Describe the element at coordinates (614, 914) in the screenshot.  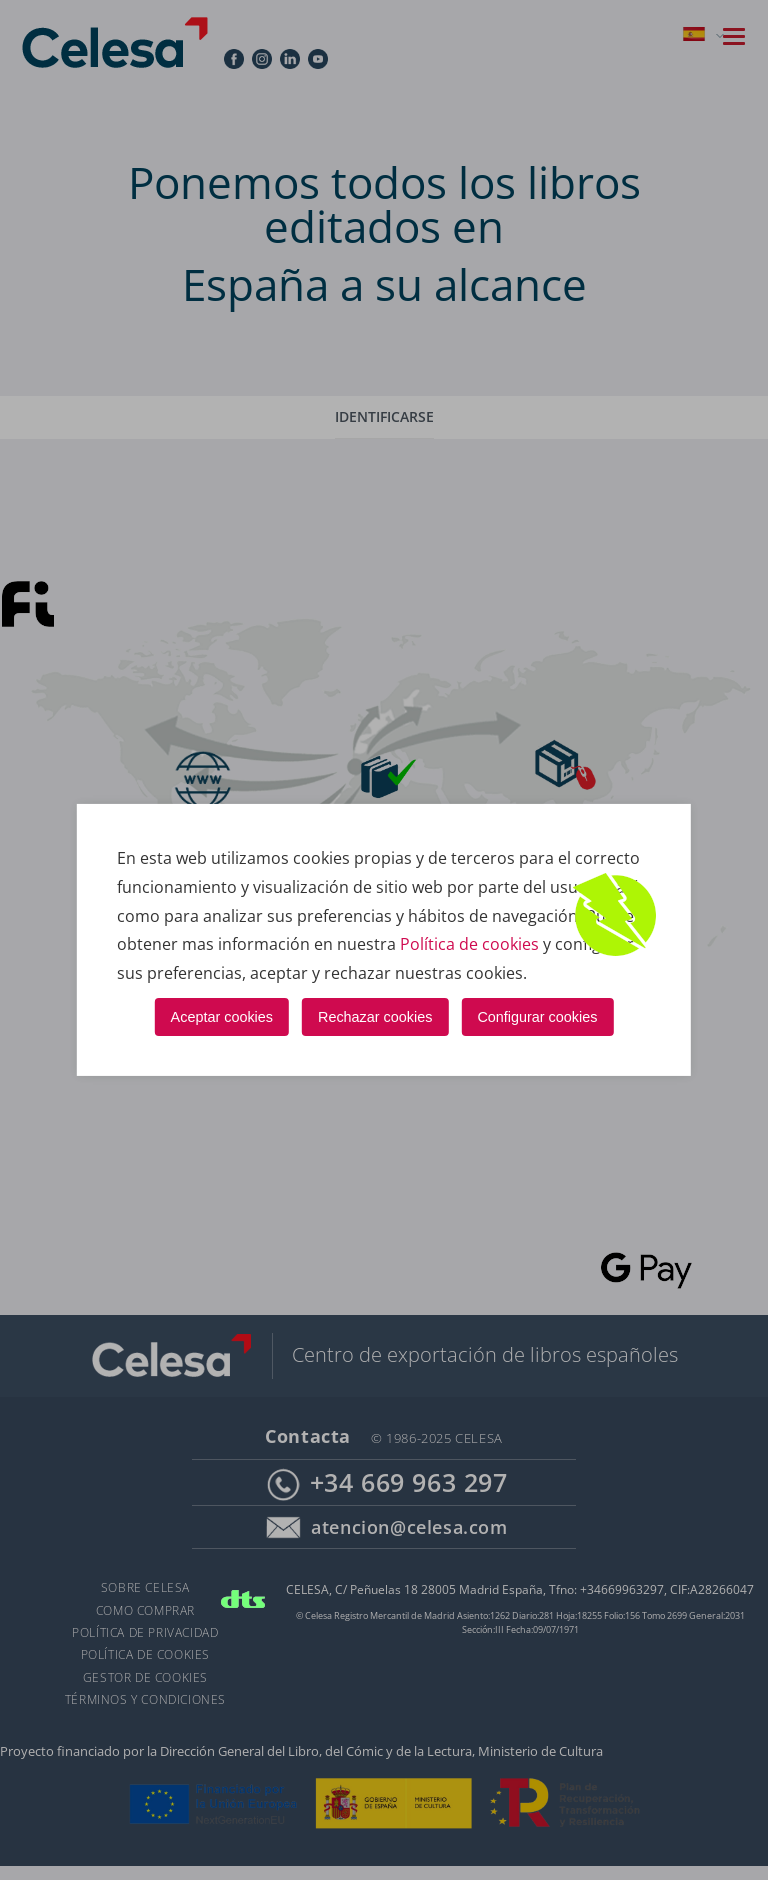
I see `Zap app logo` at that location.